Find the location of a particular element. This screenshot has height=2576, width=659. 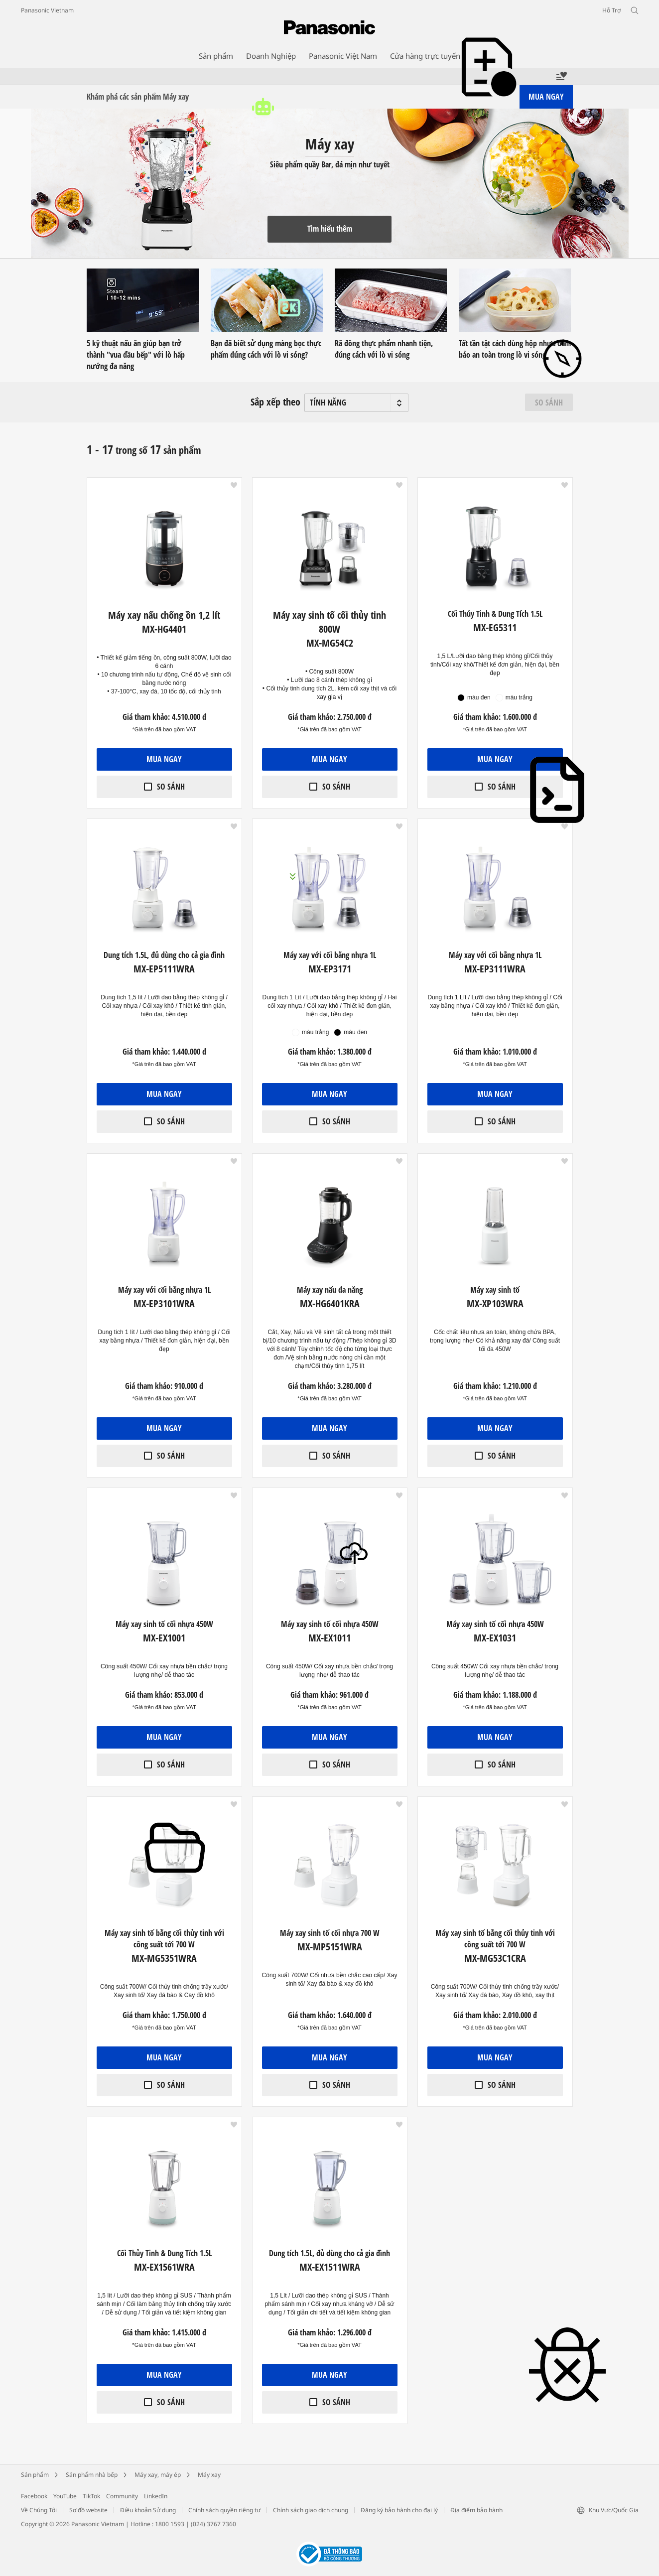

indicates 2K video resolution quality is located at coordinates (289, 307).